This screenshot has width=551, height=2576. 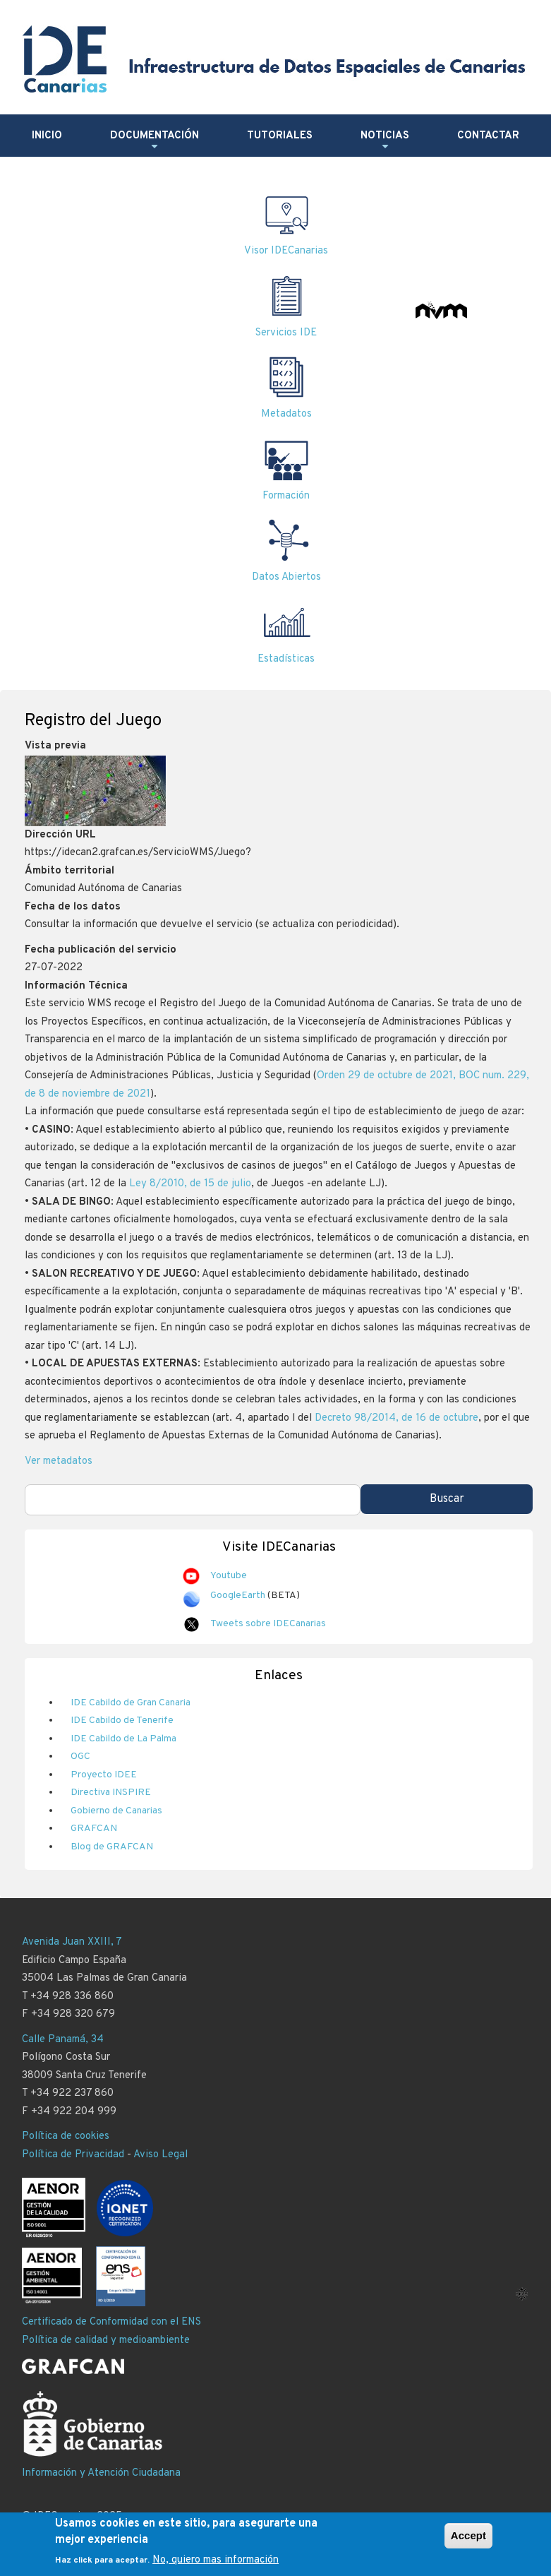 What do you see at coordinates (441, 310) in the screenshot?
I see `nvm (node version manager) logo` at bounding box center [441, 310].